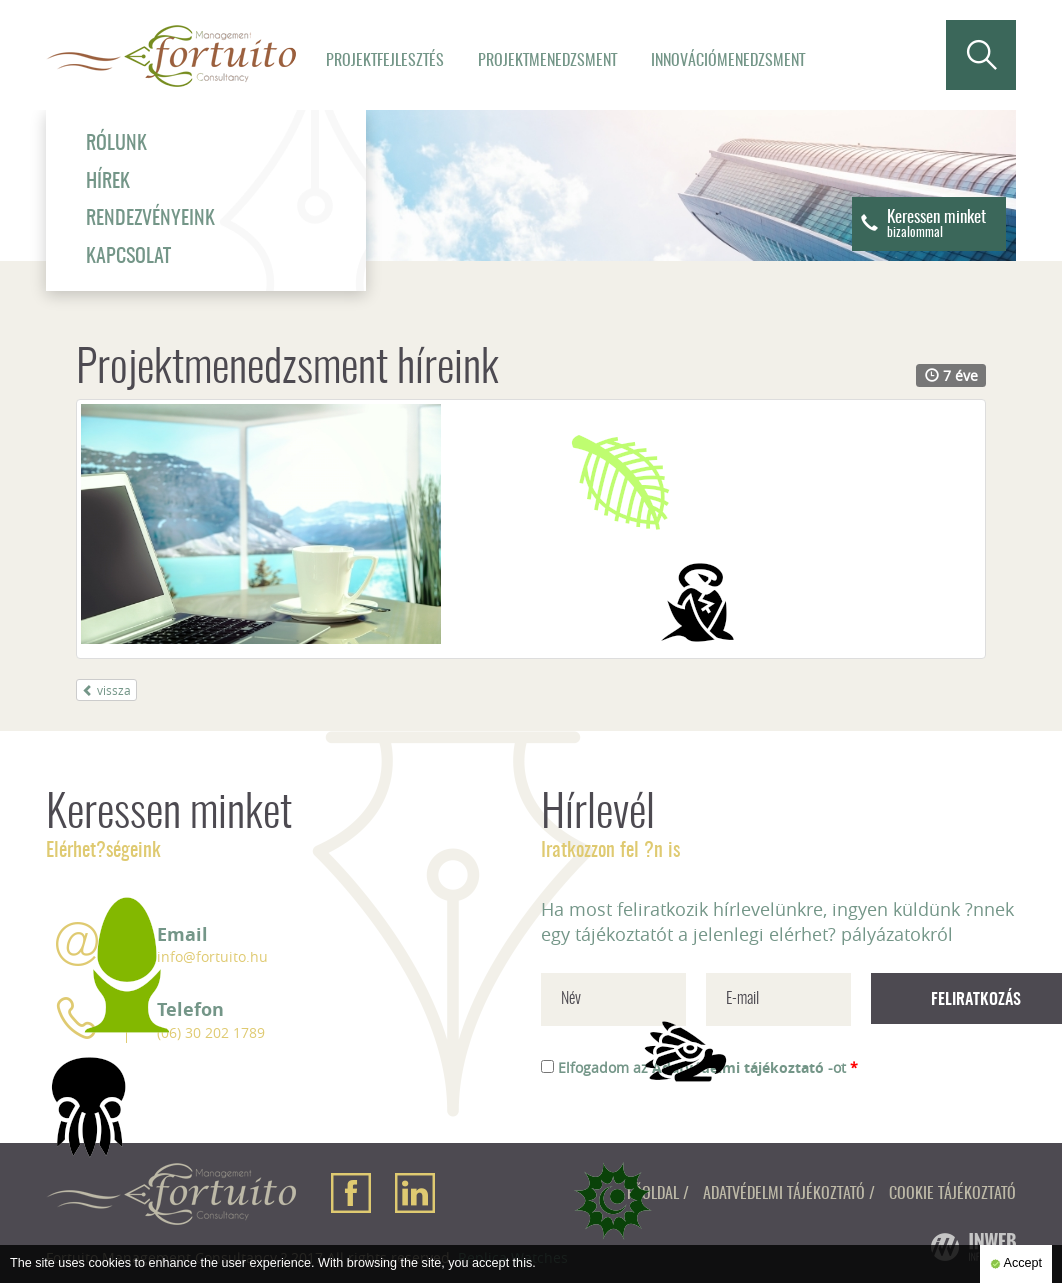 This screenshot has width=1062, height=1283. I want to click on aztec eagle symbol or cultural icon, so click(685, 1051).